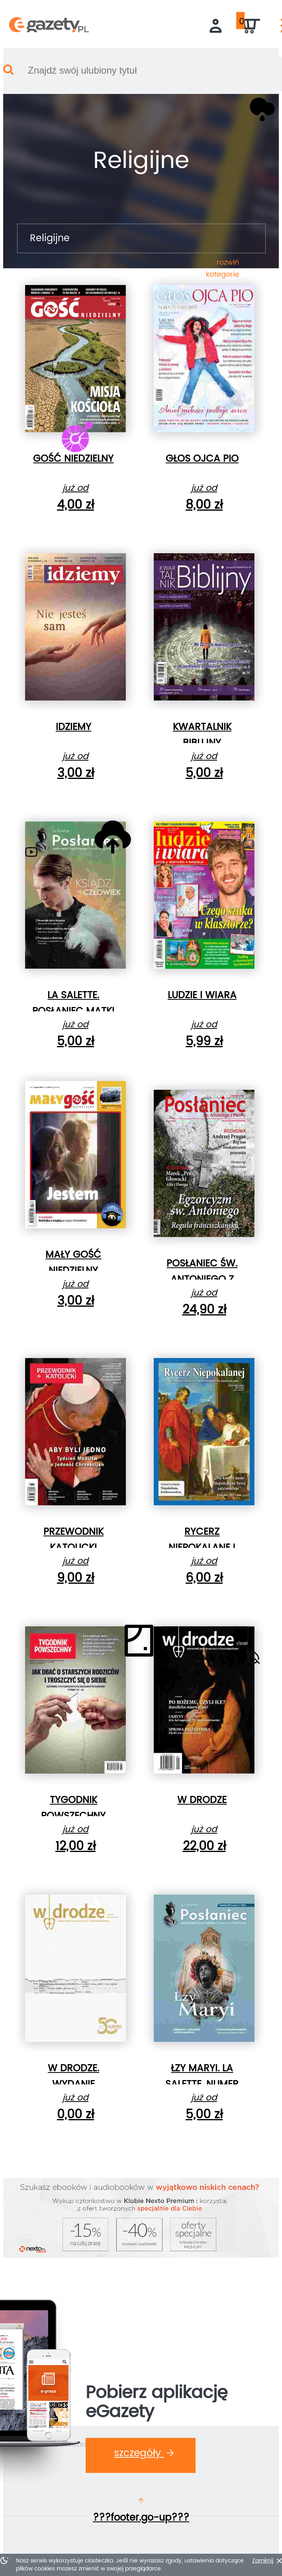 The height and width of the screenshot is (2576, 282). What do you see at coordinates (253, 1657) in the screenshot?
I see `disable blur effect` at bounding box center [253, 1657].